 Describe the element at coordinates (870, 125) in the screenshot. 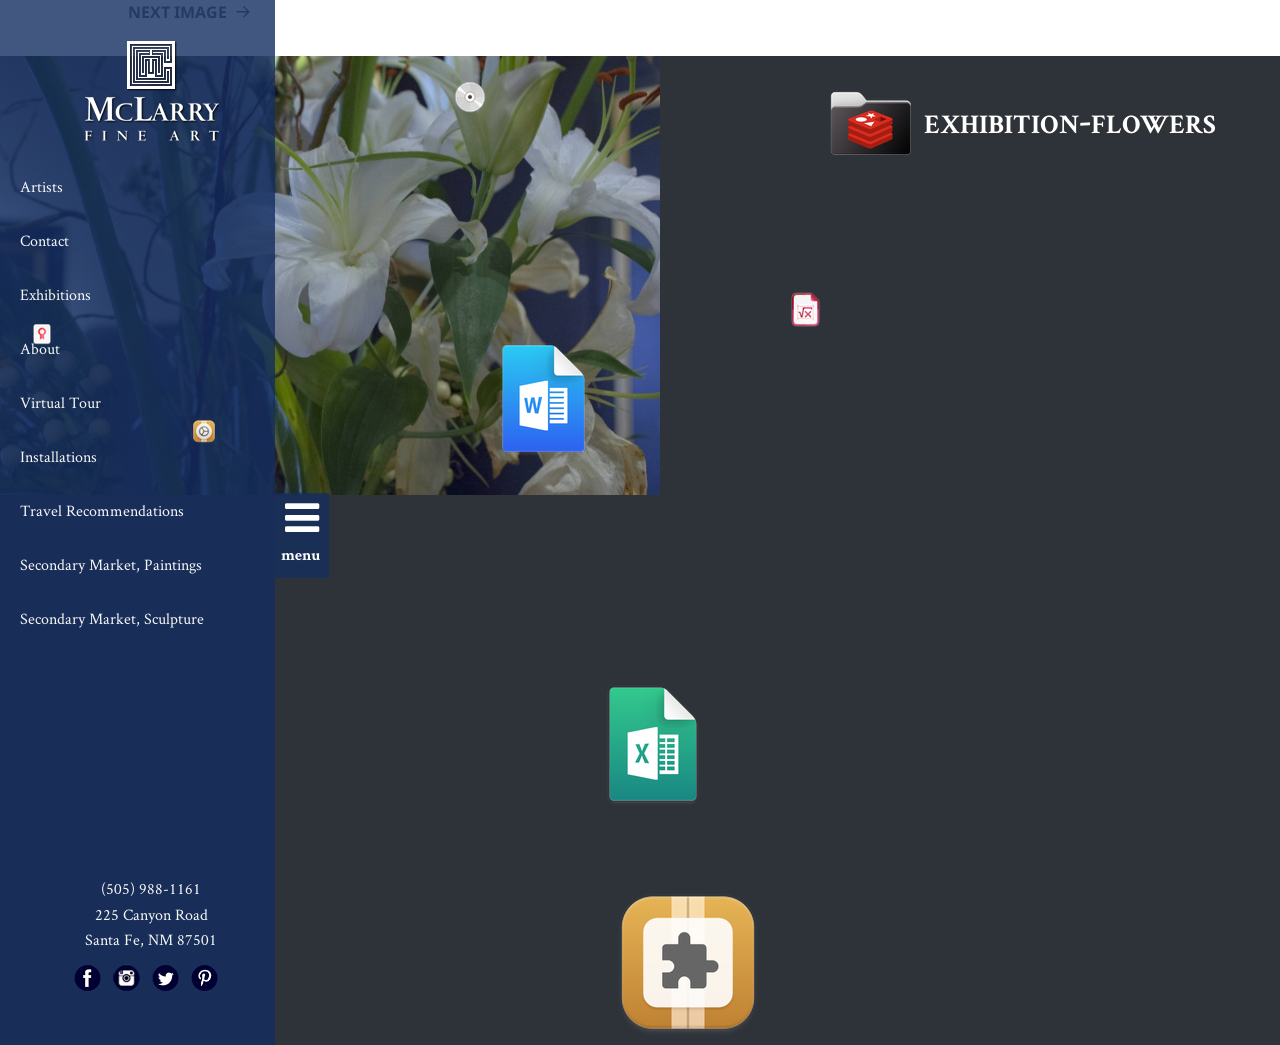

I see `open redis database project folder` at that location.